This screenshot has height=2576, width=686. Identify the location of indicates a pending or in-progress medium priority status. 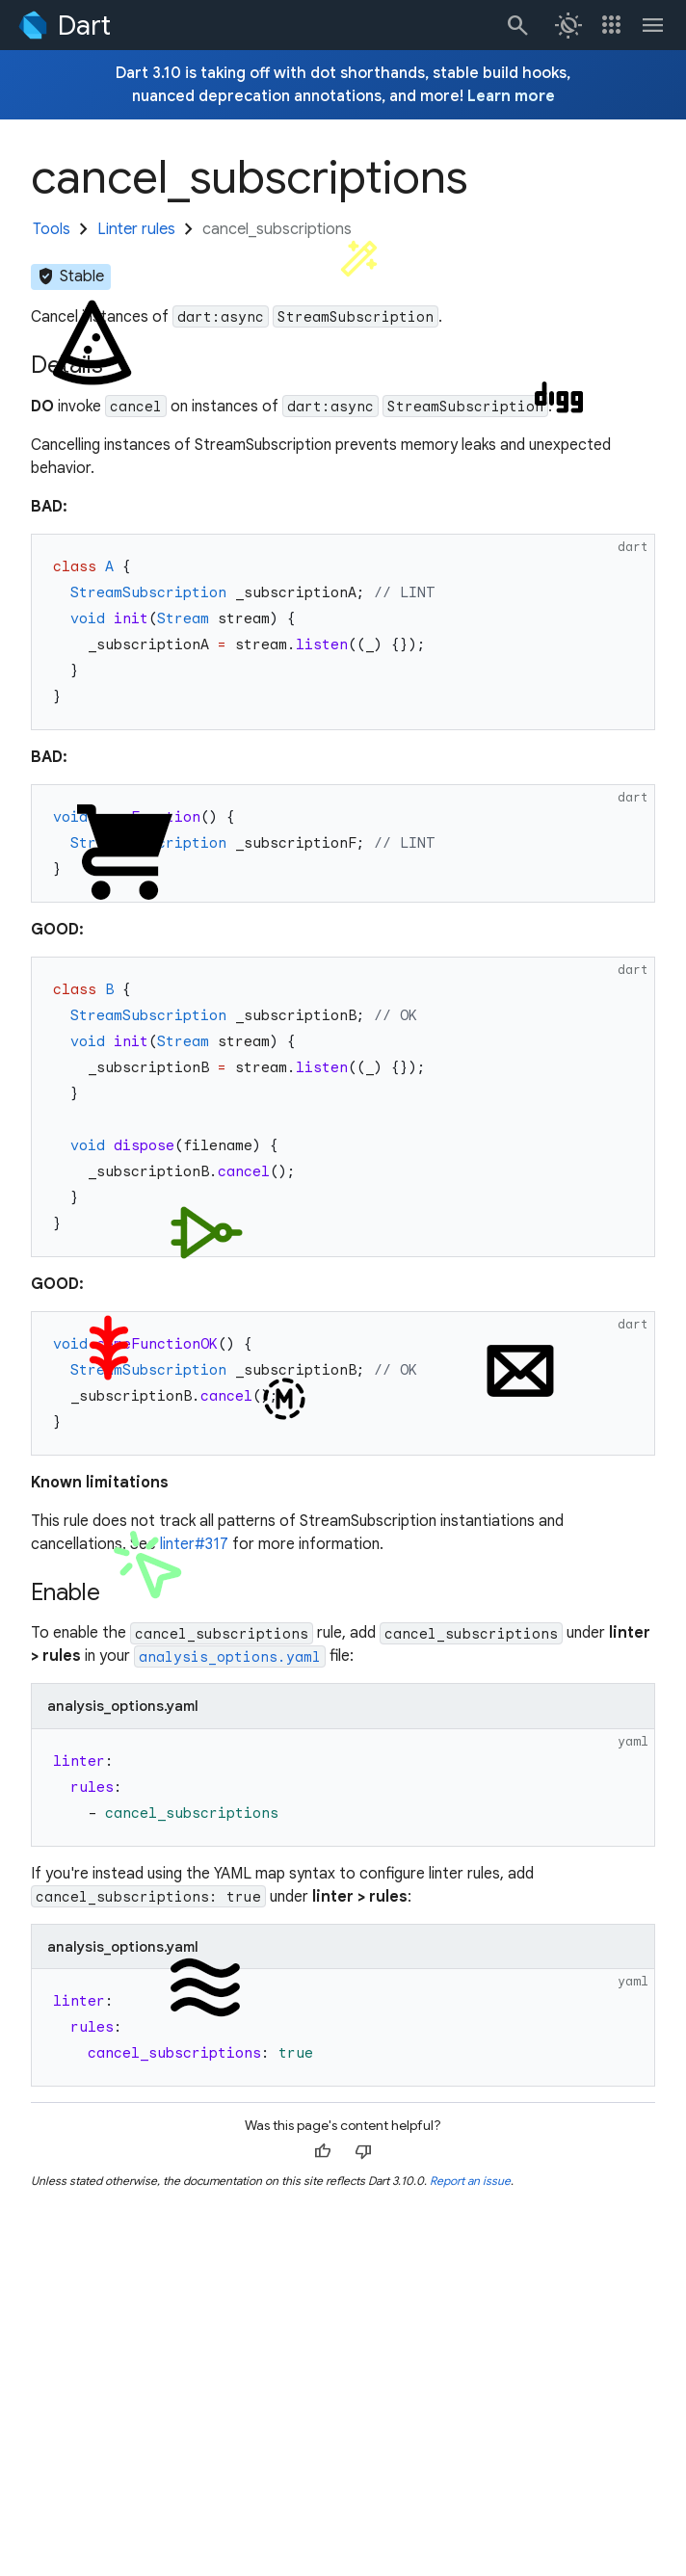
(284, 1399).